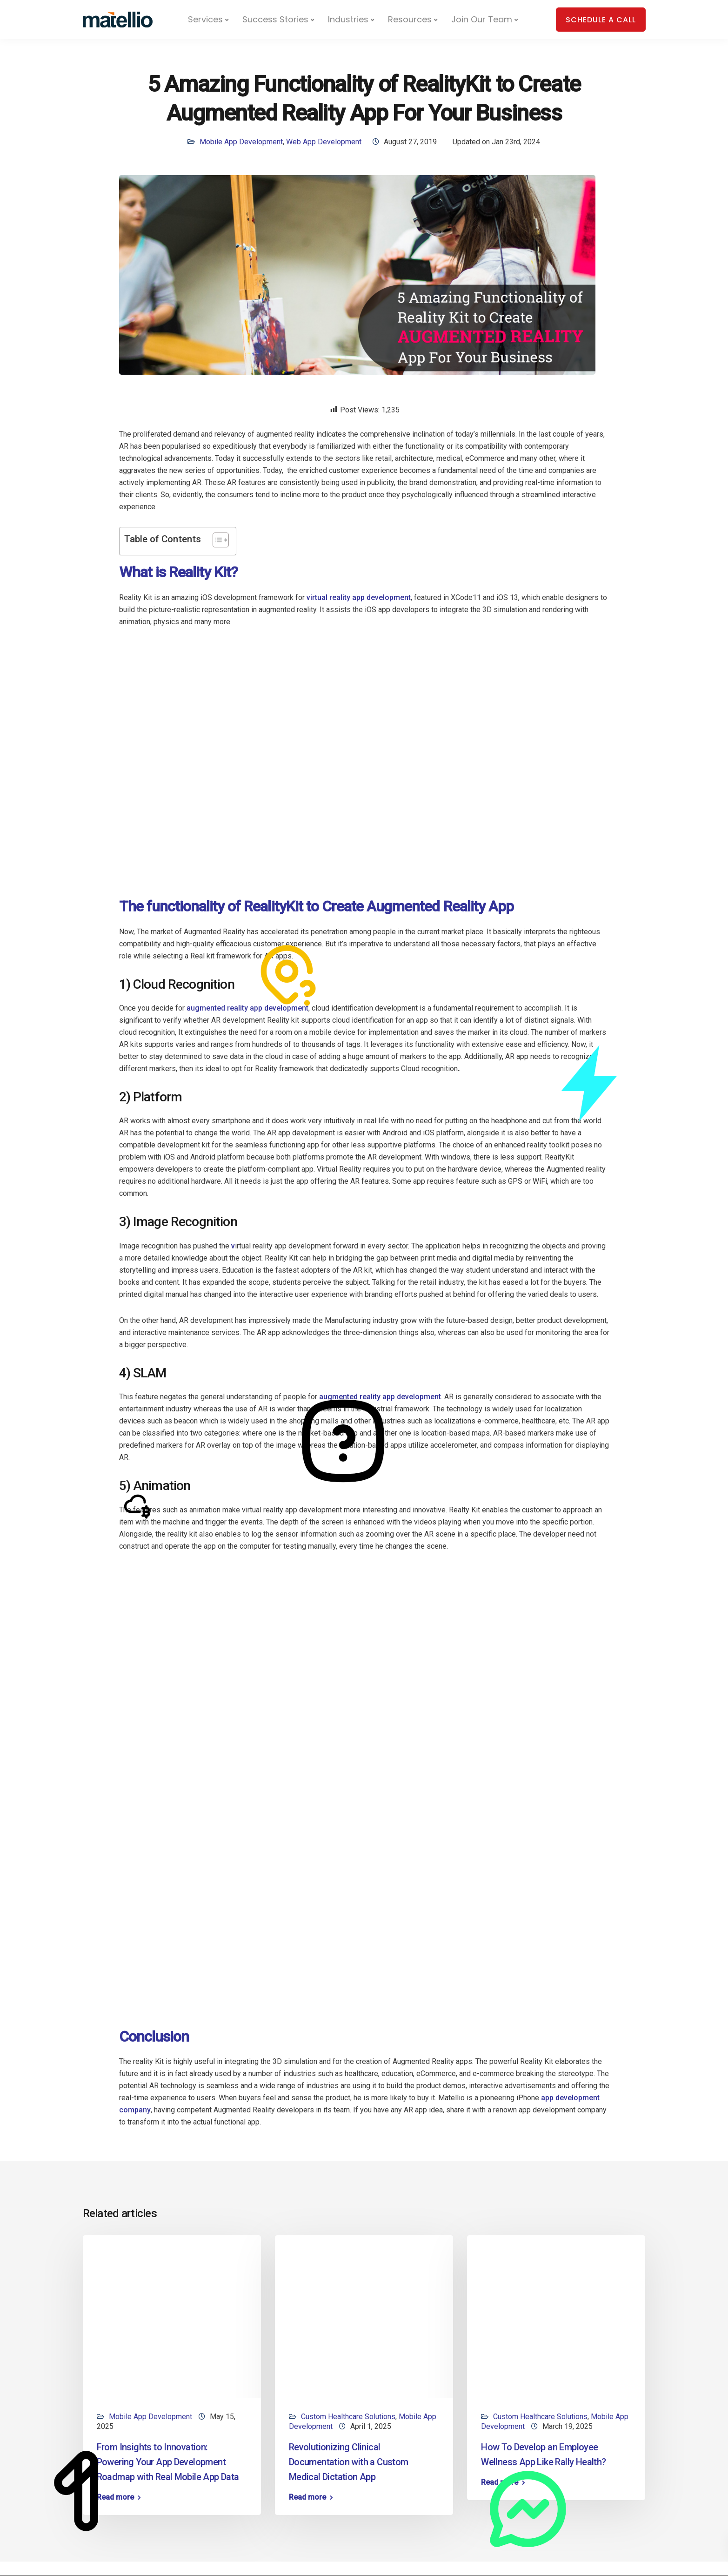 The width and height of the screenshot is (728, 2576). Describe the element at coordinates (287, 974) in the screenshot. I see `unknown or unconfirmed location` at that location.